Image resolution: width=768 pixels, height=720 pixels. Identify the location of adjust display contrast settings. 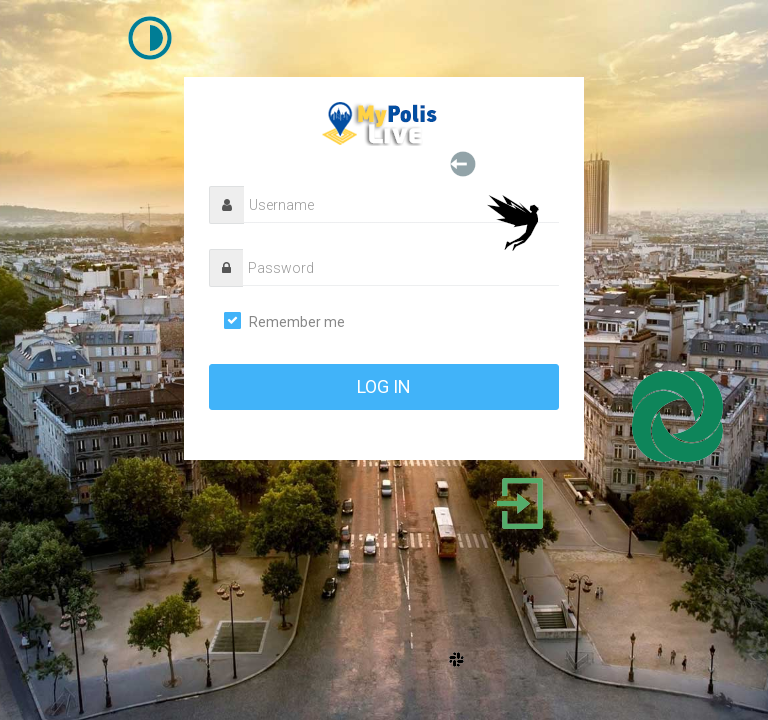
(150, 38).